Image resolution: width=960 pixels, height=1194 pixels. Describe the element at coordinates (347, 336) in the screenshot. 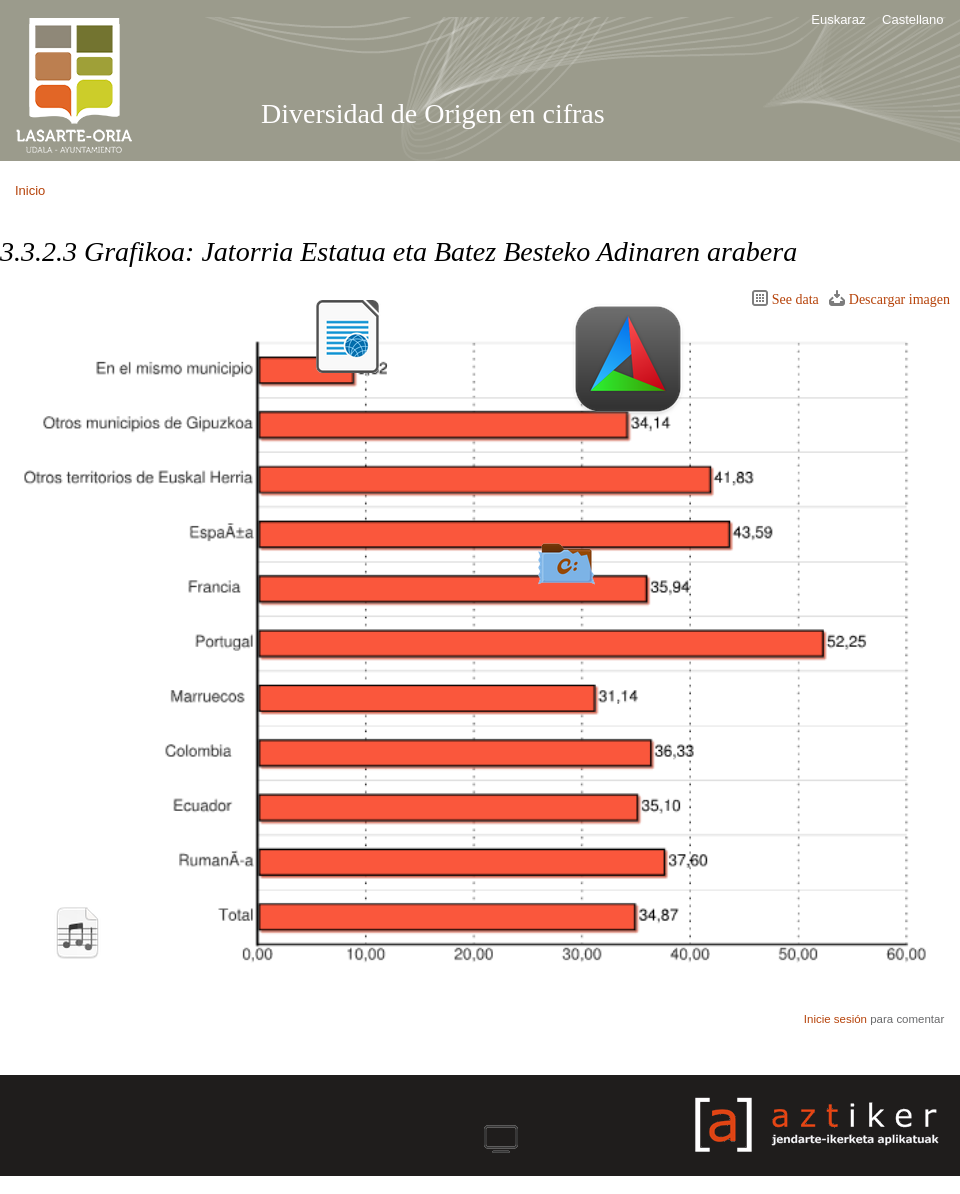

I see `a libreoffice web document file` at that location.